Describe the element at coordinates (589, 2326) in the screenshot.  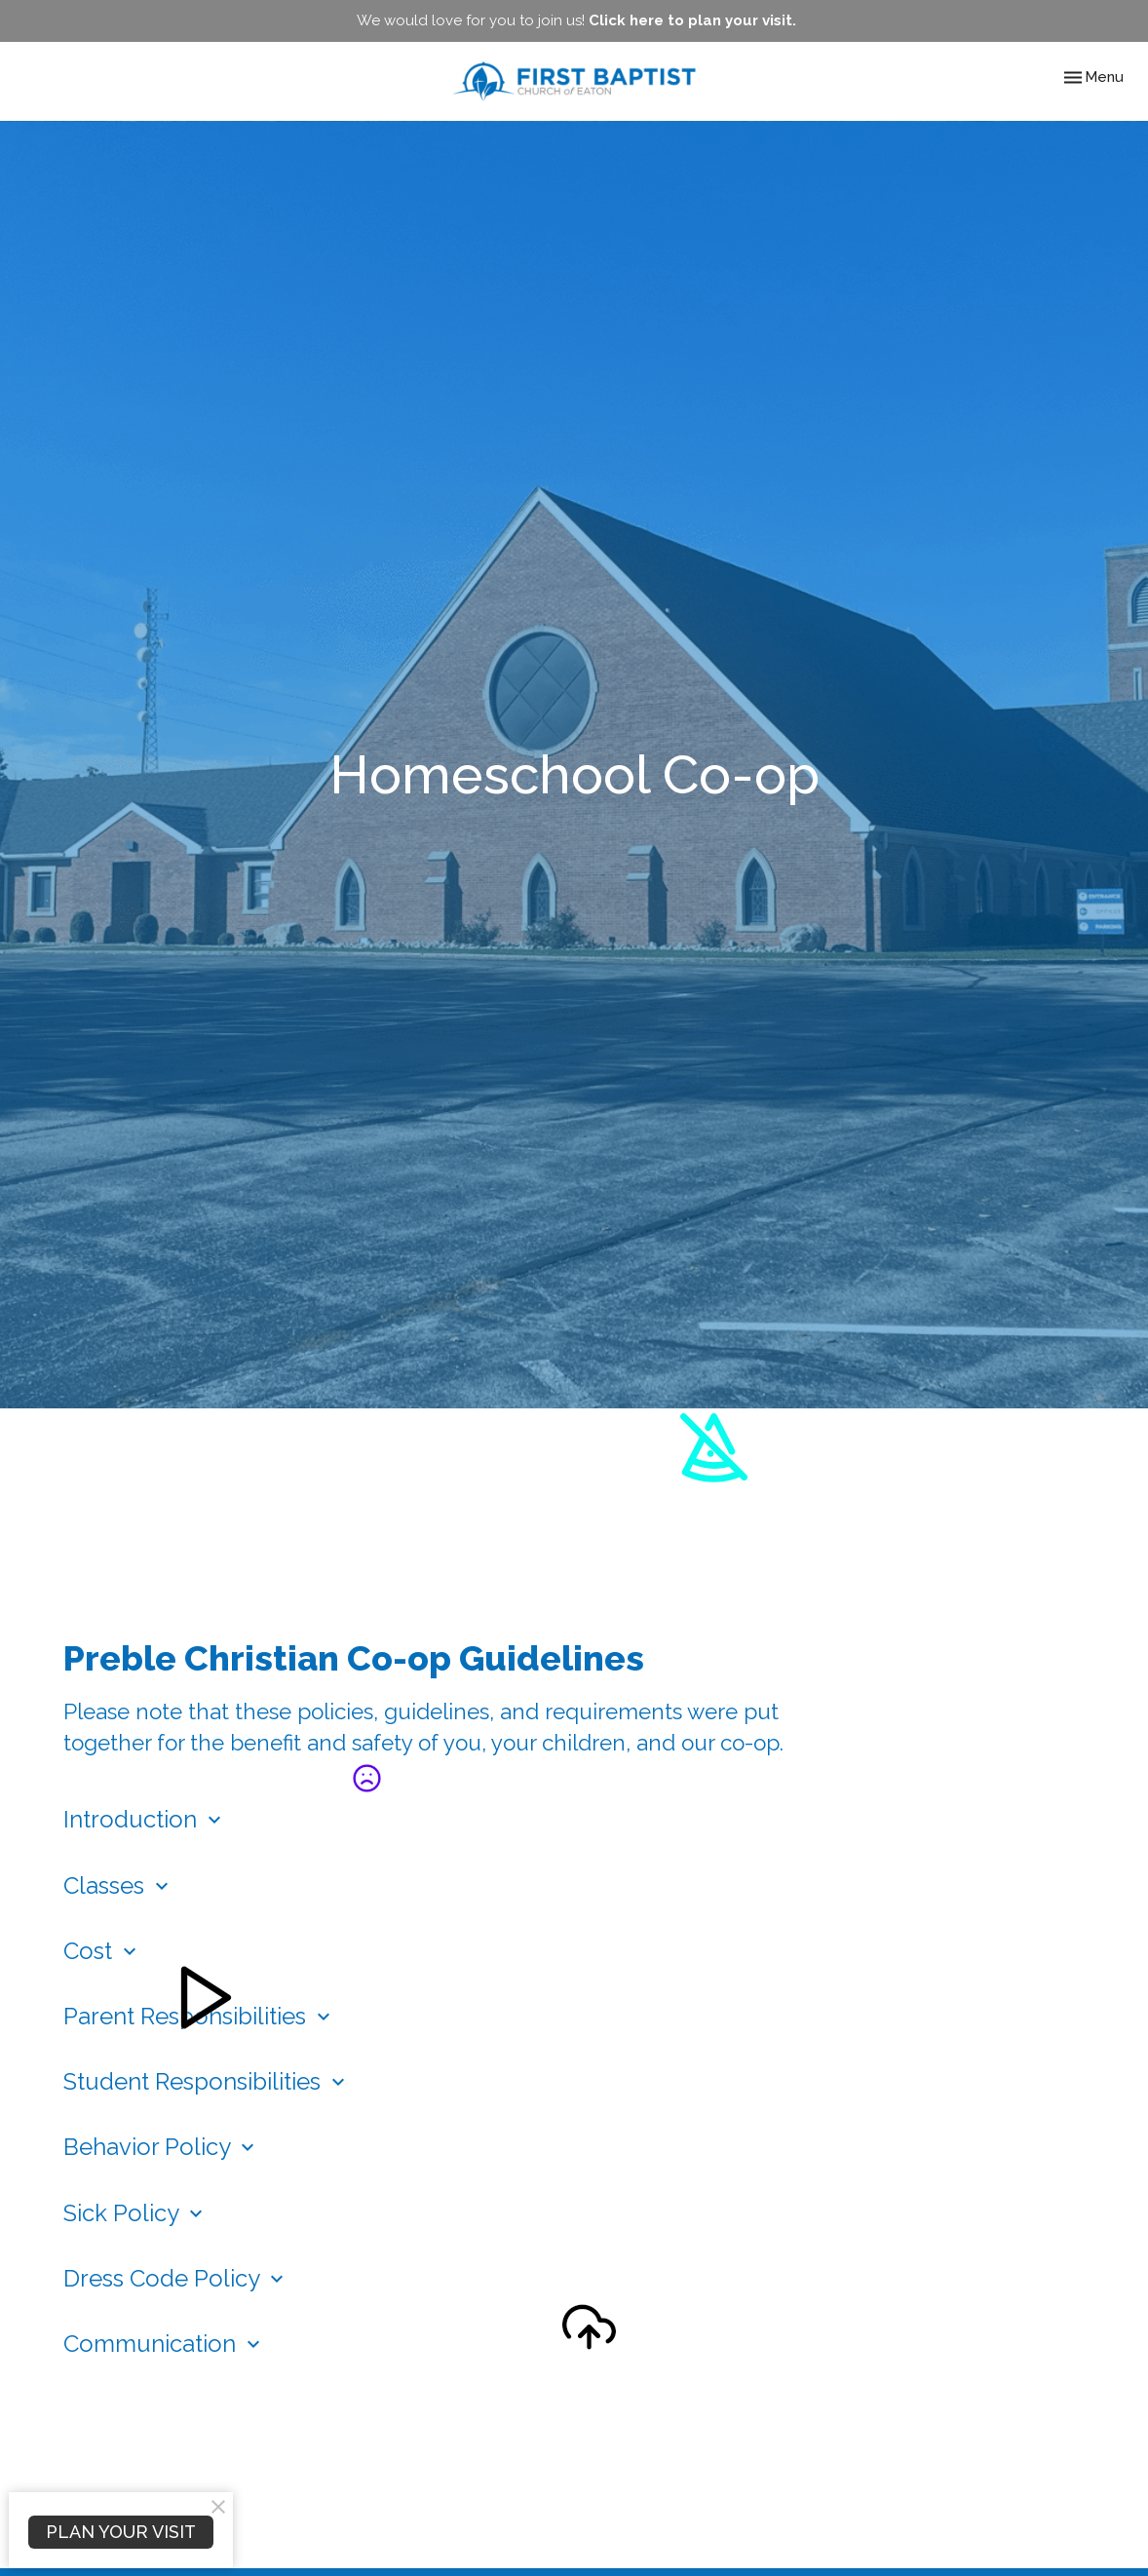
I see `upload file to cloud storage` at that location.